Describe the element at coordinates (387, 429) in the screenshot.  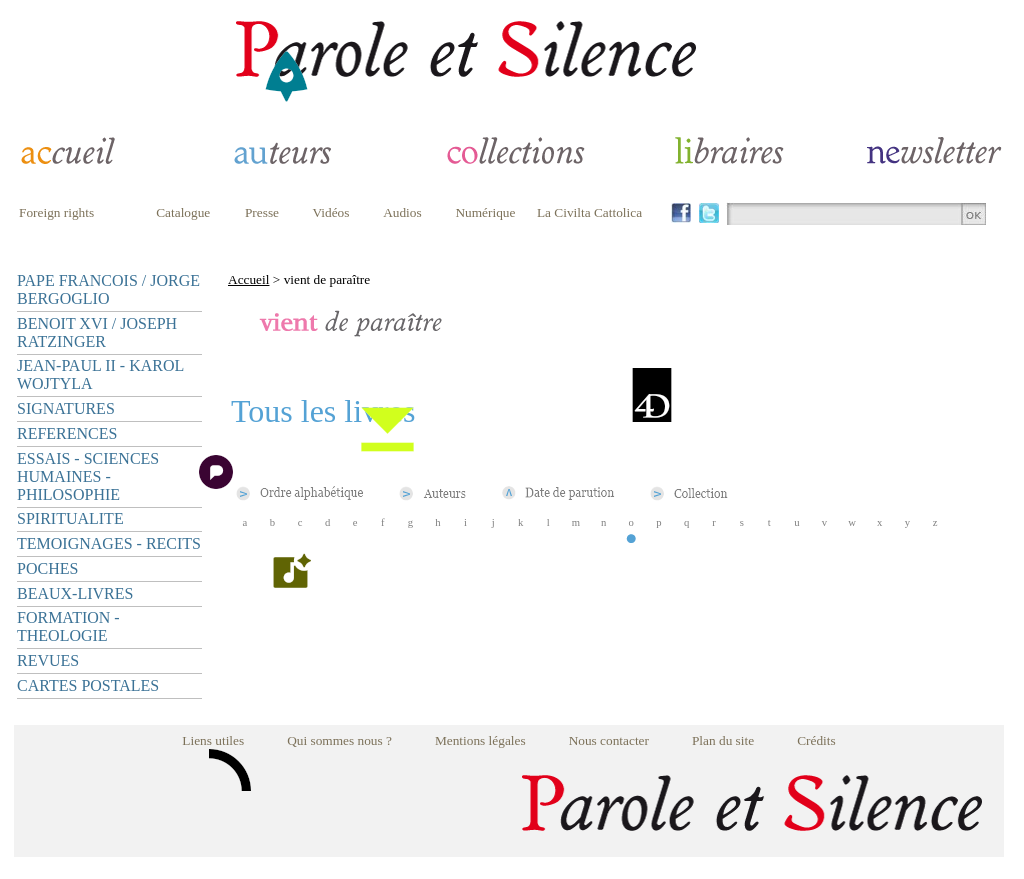
I see `skip to bottom of page or list` at that location.